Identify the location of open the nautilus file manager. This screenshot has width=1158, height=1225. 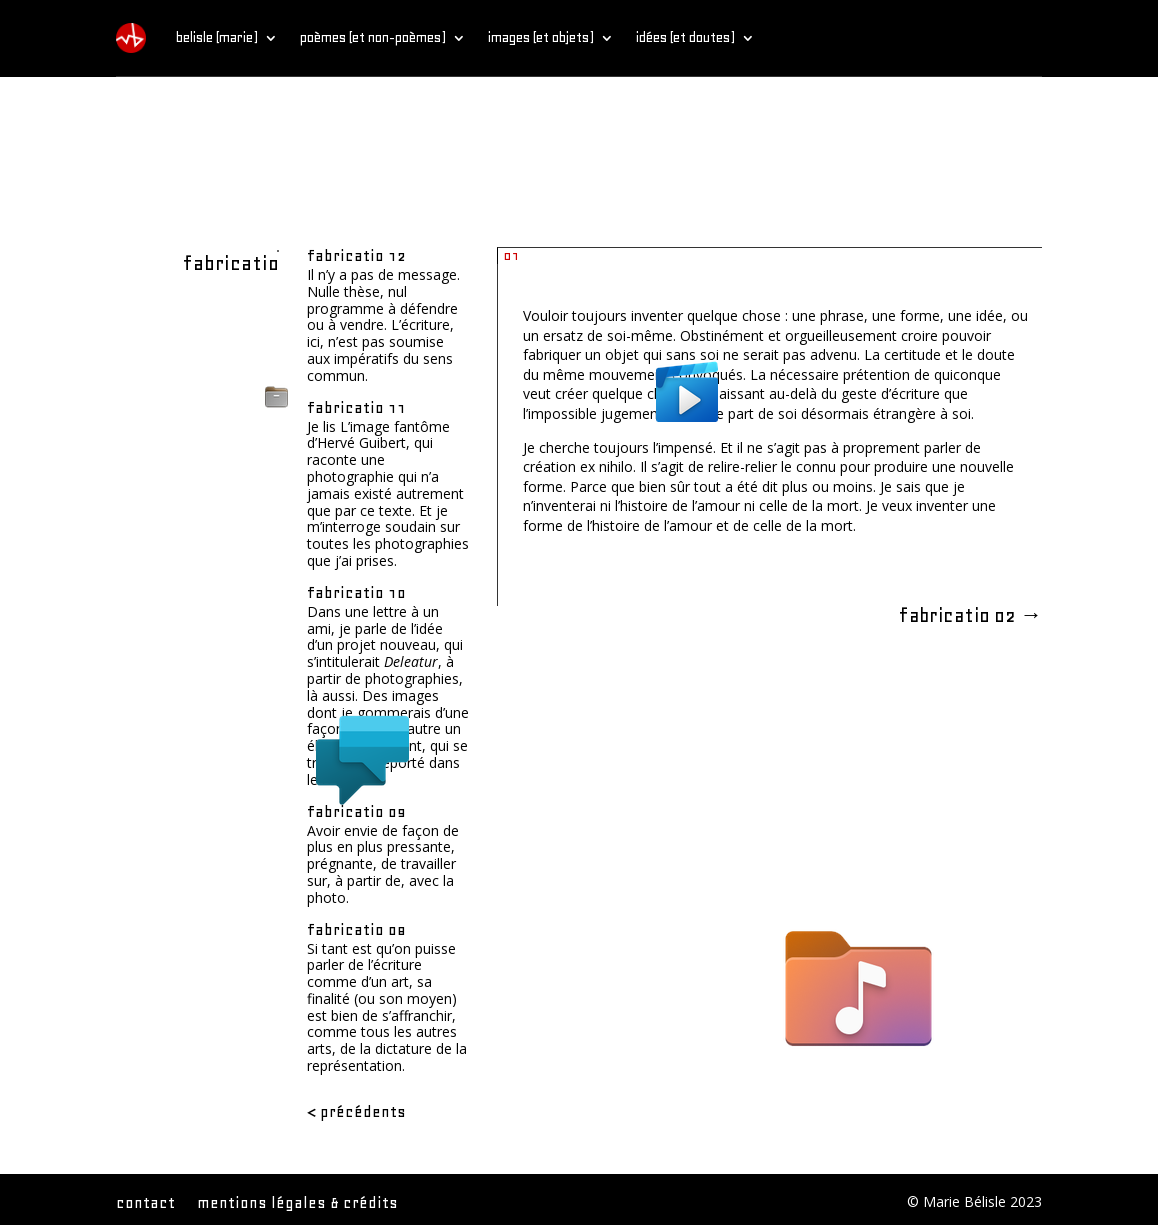
(276, 396).